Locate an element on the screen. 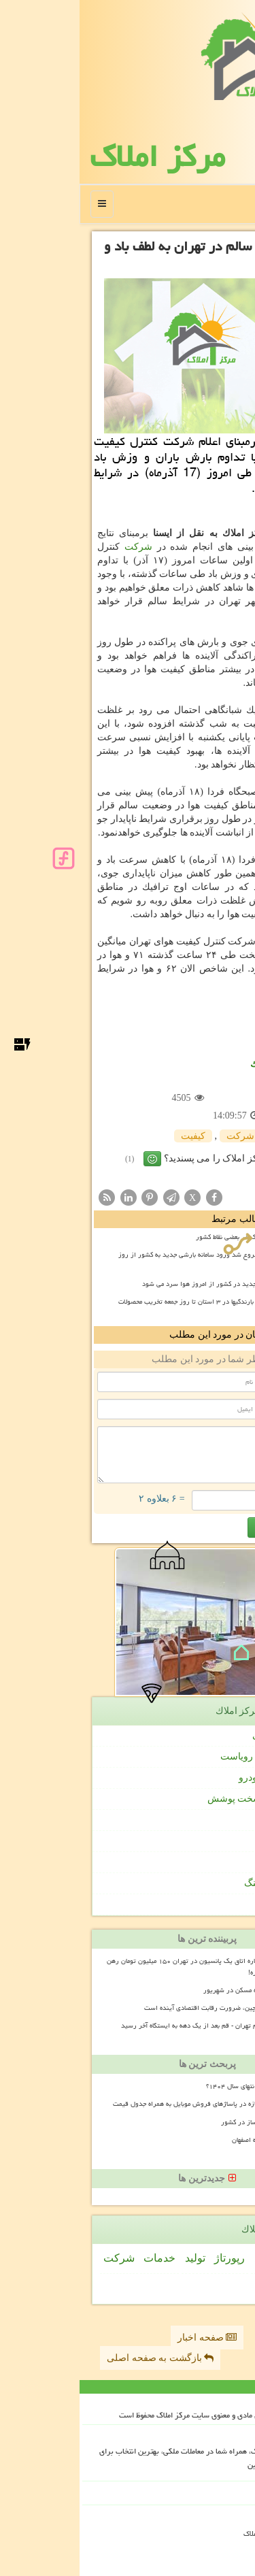  find nearby mosques is located at coordinates (167, 1557).